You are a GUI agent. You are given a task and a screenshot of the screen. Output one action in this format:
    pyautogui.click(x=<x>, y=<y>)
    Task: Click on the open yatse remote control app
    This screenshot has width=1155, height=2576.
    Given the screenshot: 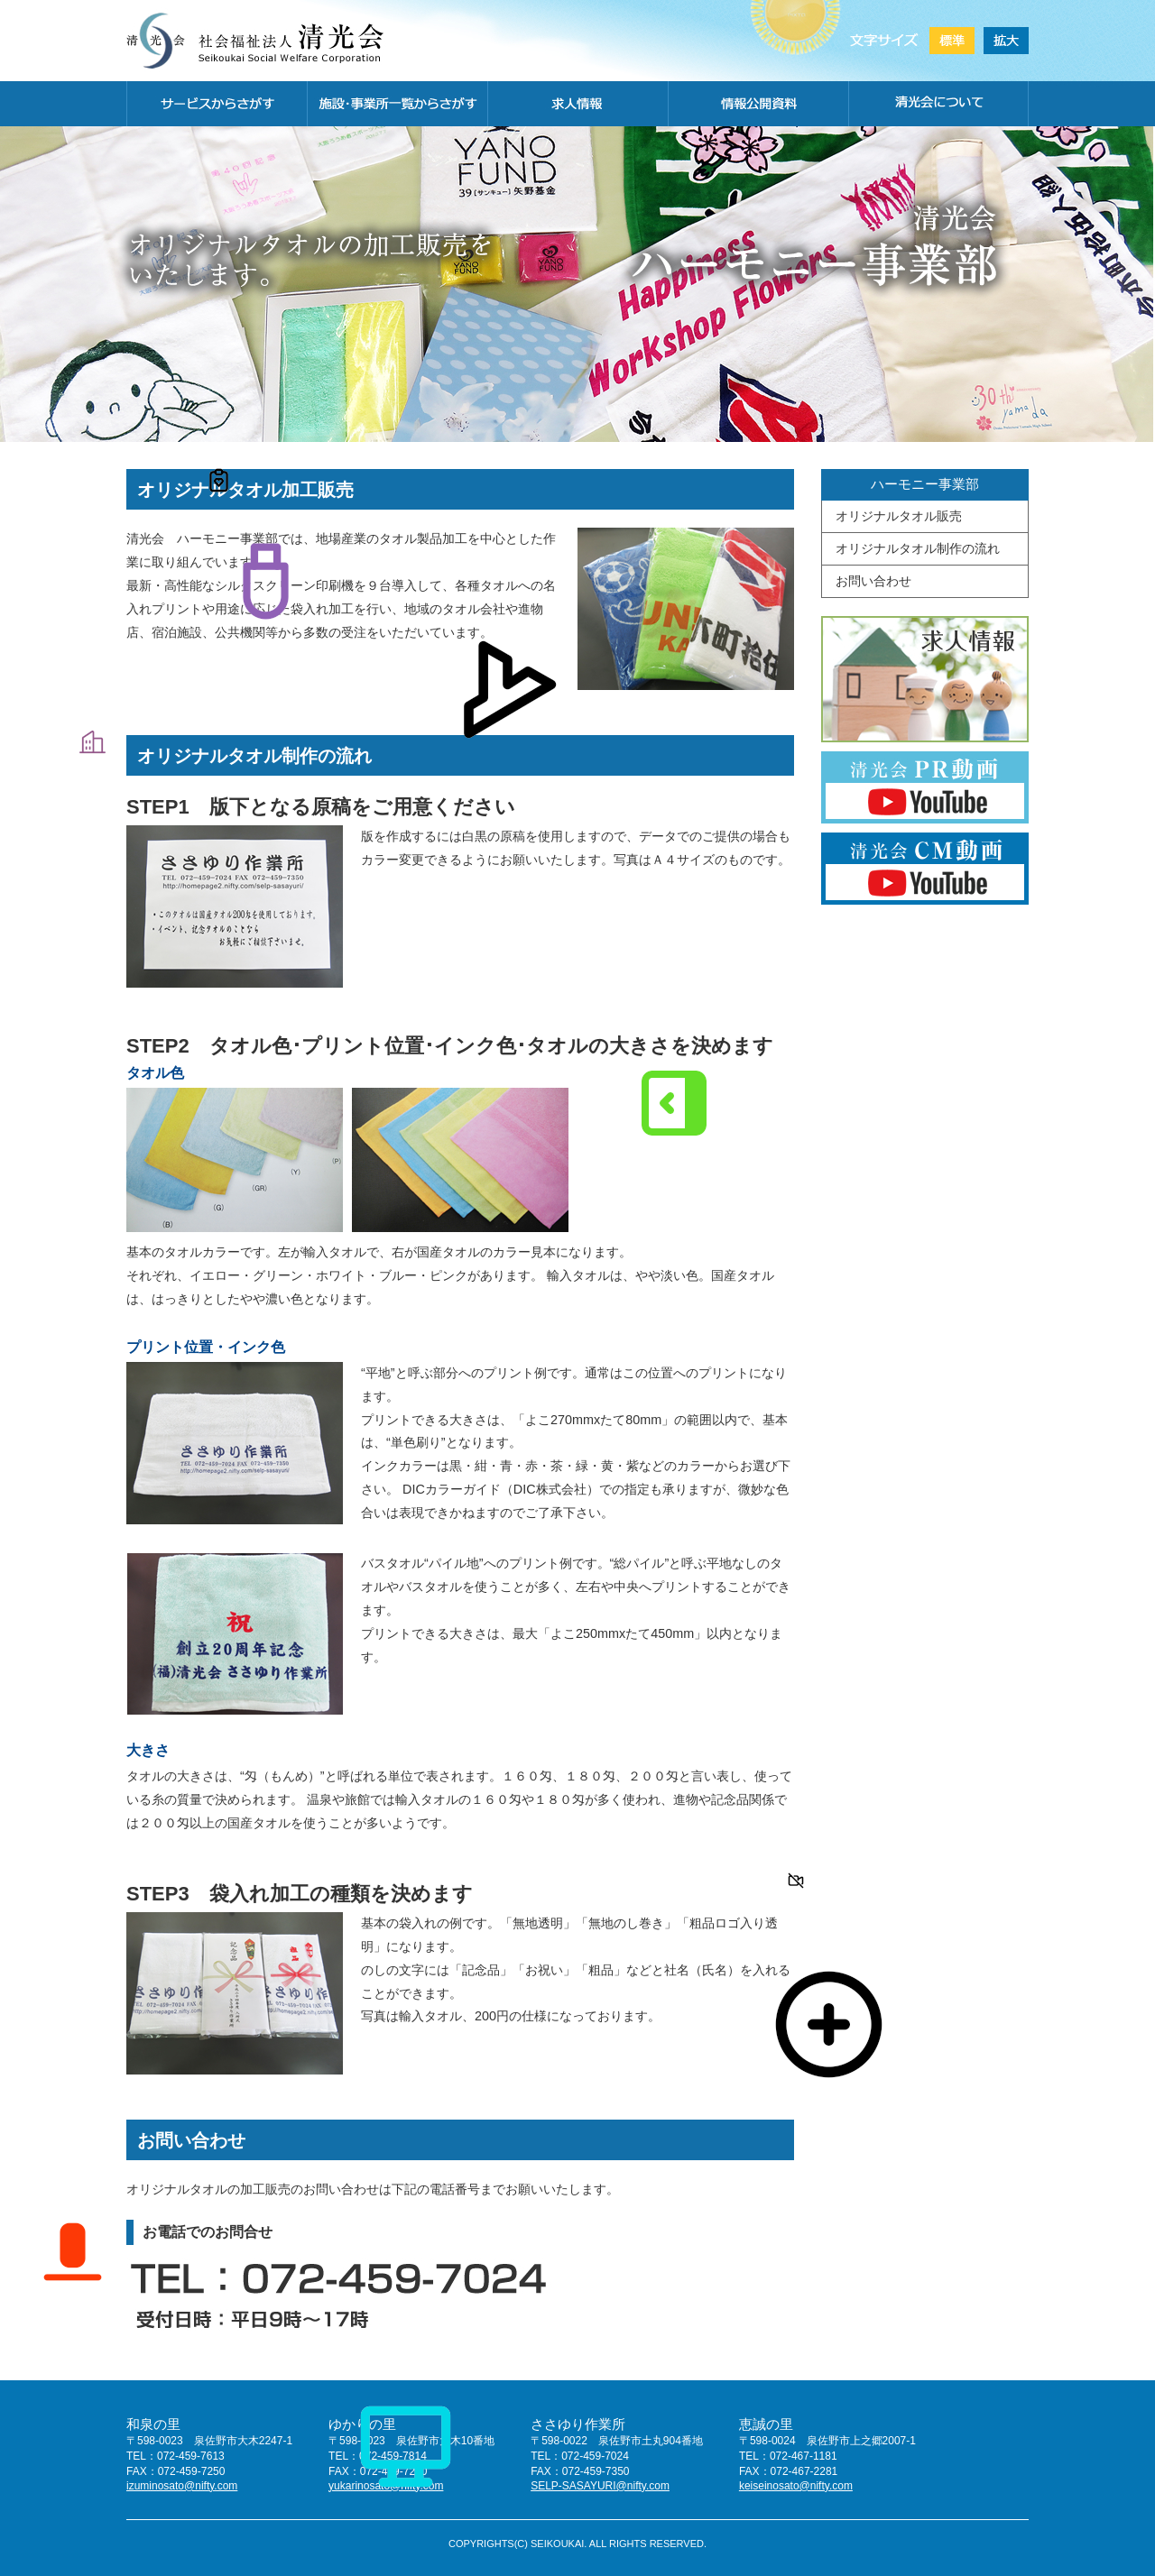 What is the action you would take?
    pyautogui.click(x=507, y=689)
    